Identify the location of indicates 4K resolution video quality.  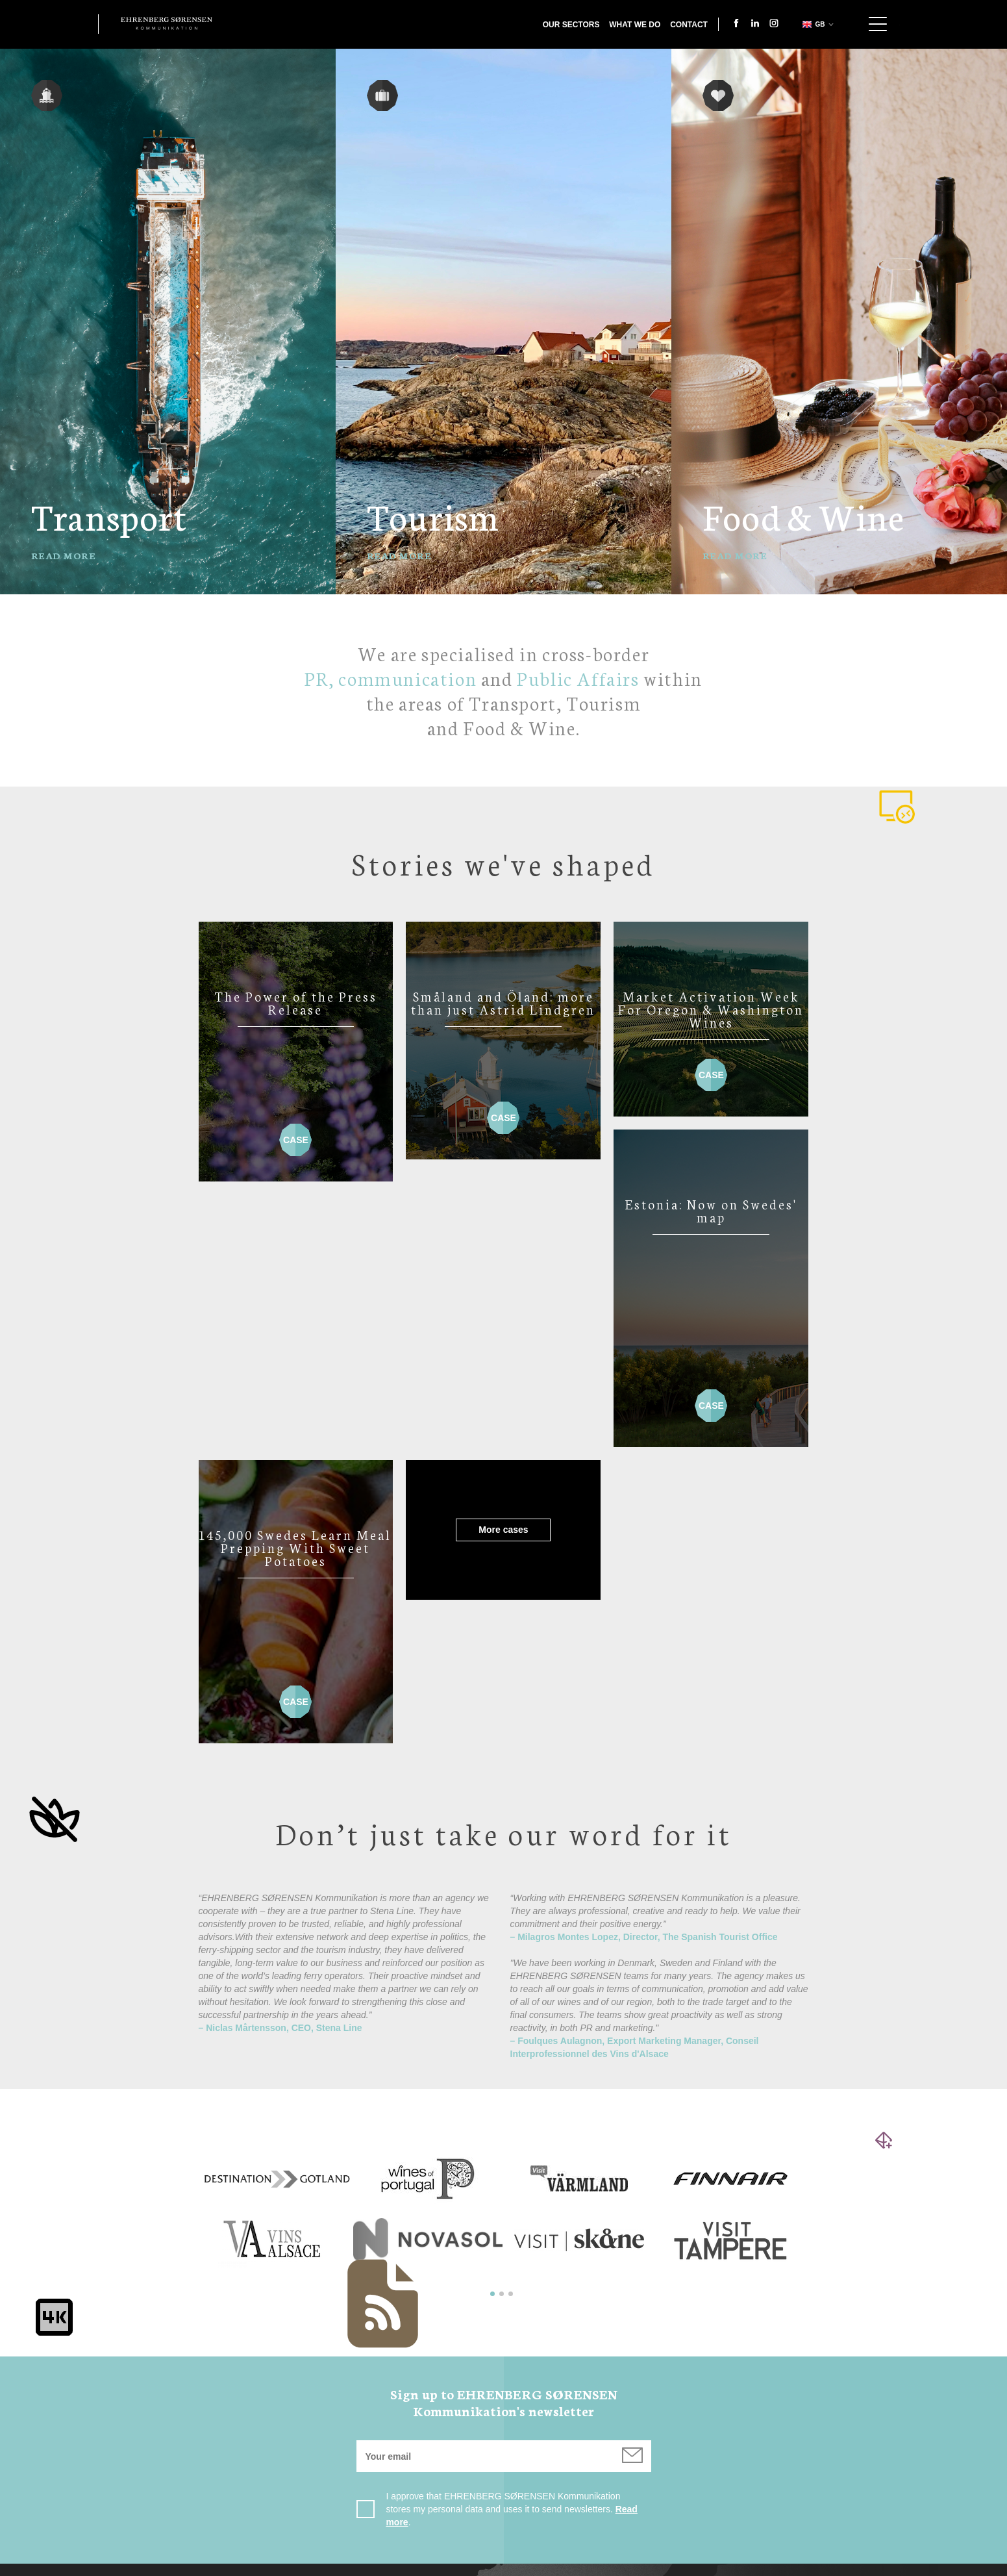
(54, 2317).